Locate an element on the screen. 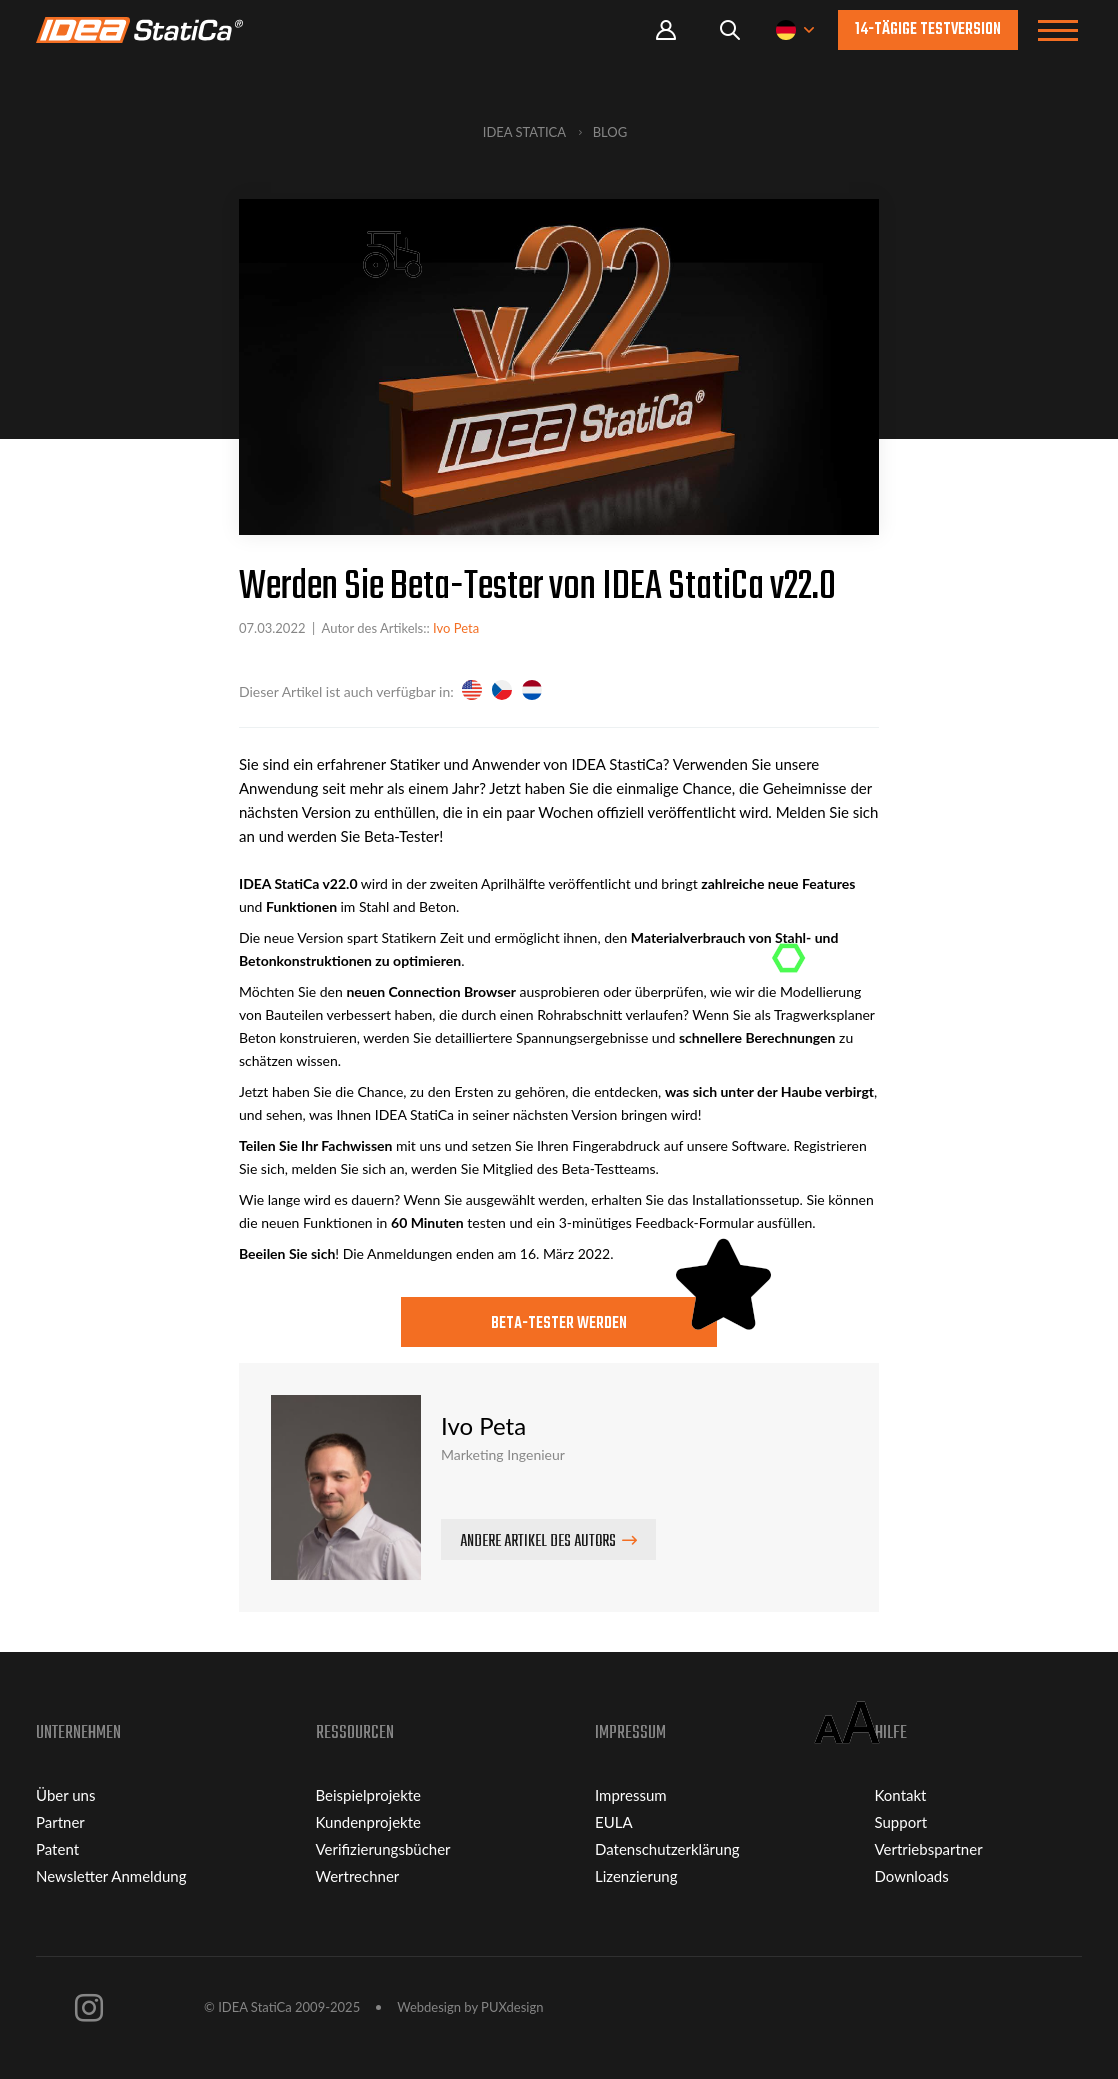 The image size is (1118, 2079). adjust text size settings is located at coordinates (847, 1720).